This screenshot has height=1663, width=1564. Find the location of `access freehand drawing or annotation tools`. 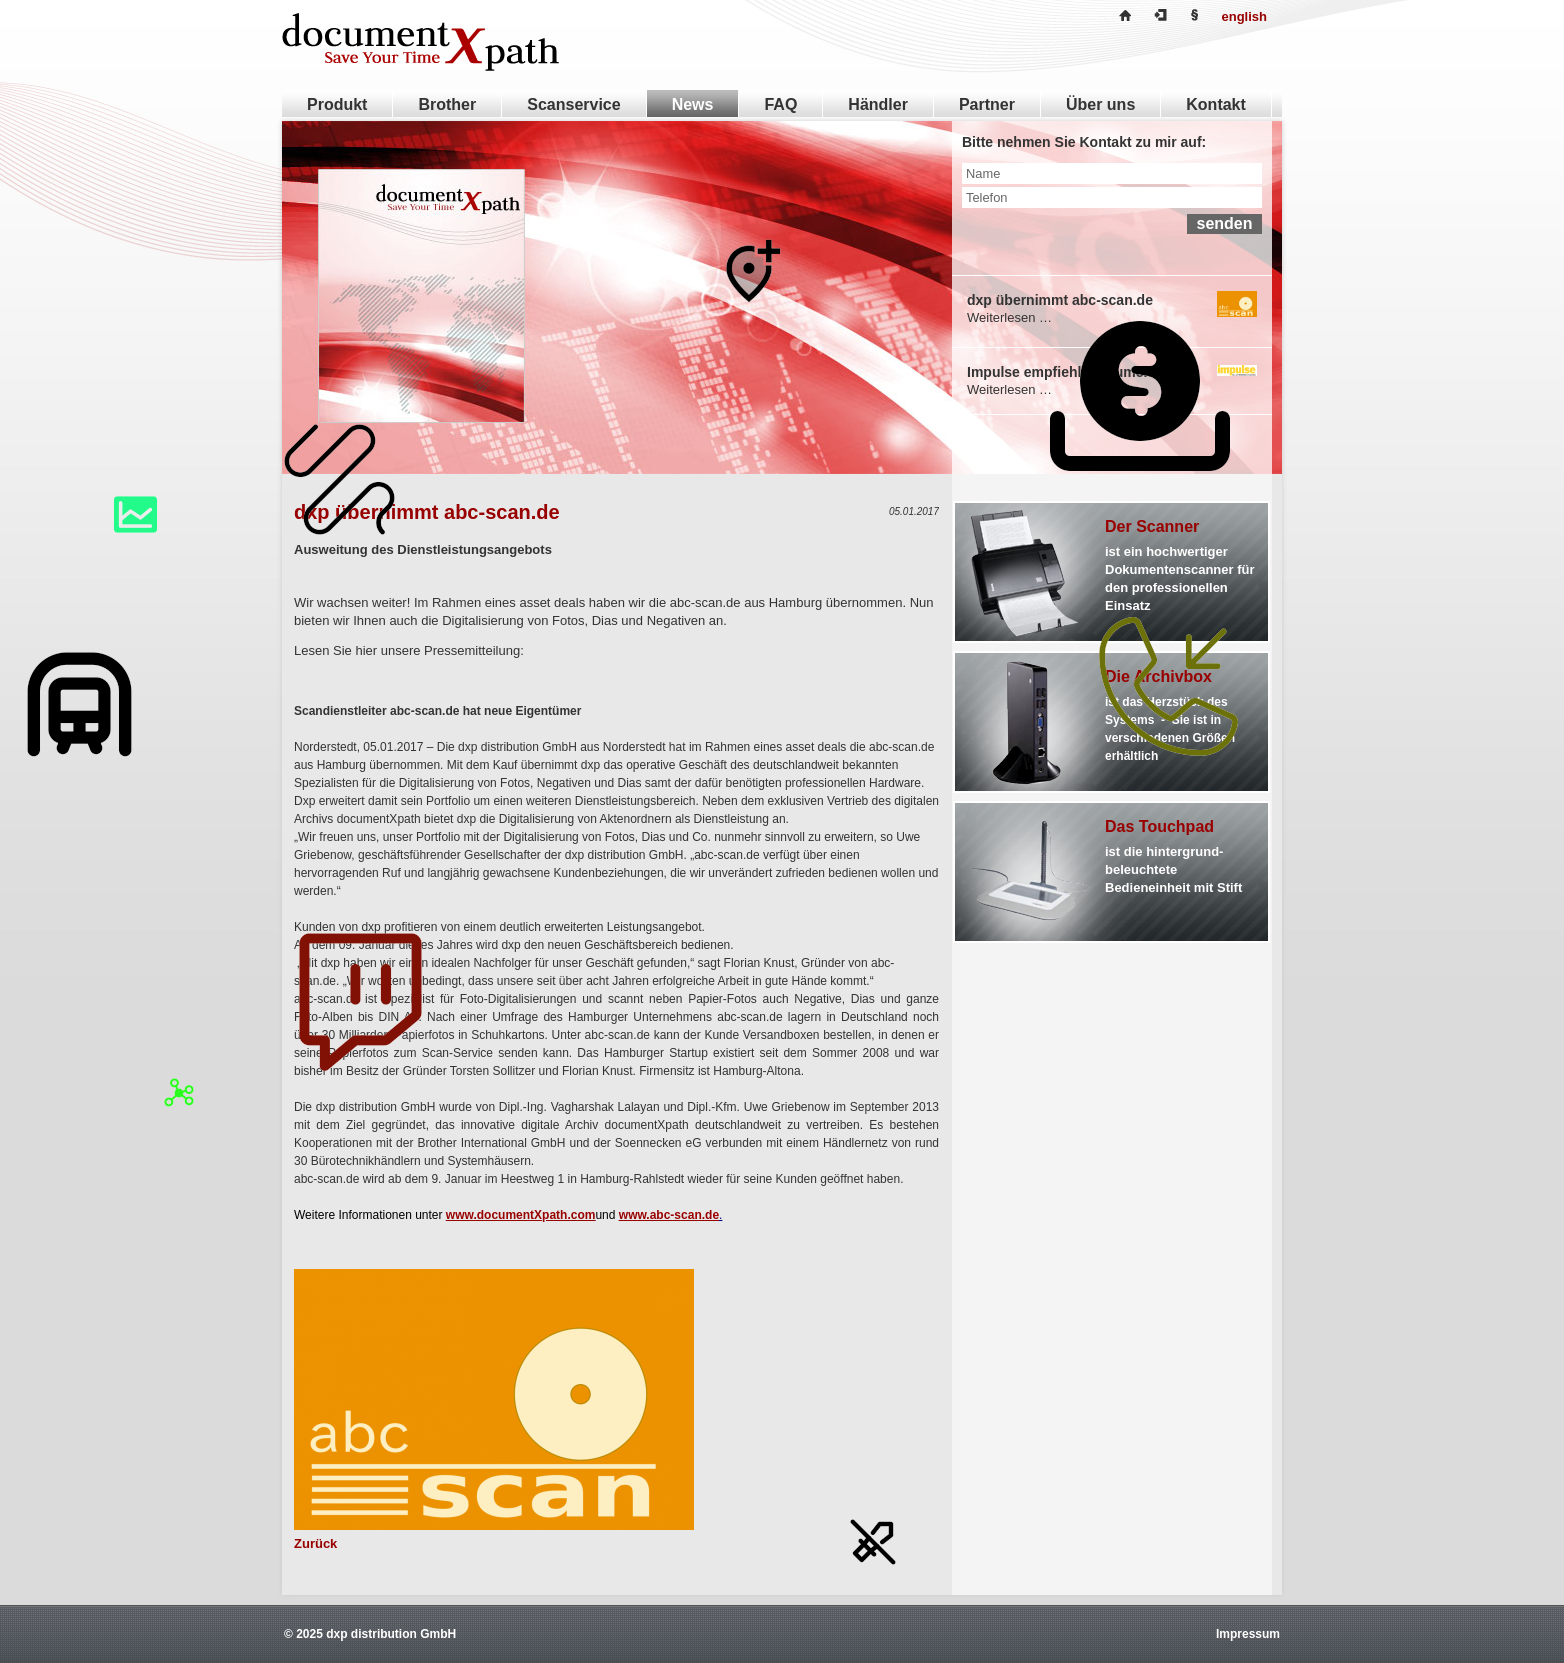

access freehand drawing or annotation tools is located at coordinates (339, 479).